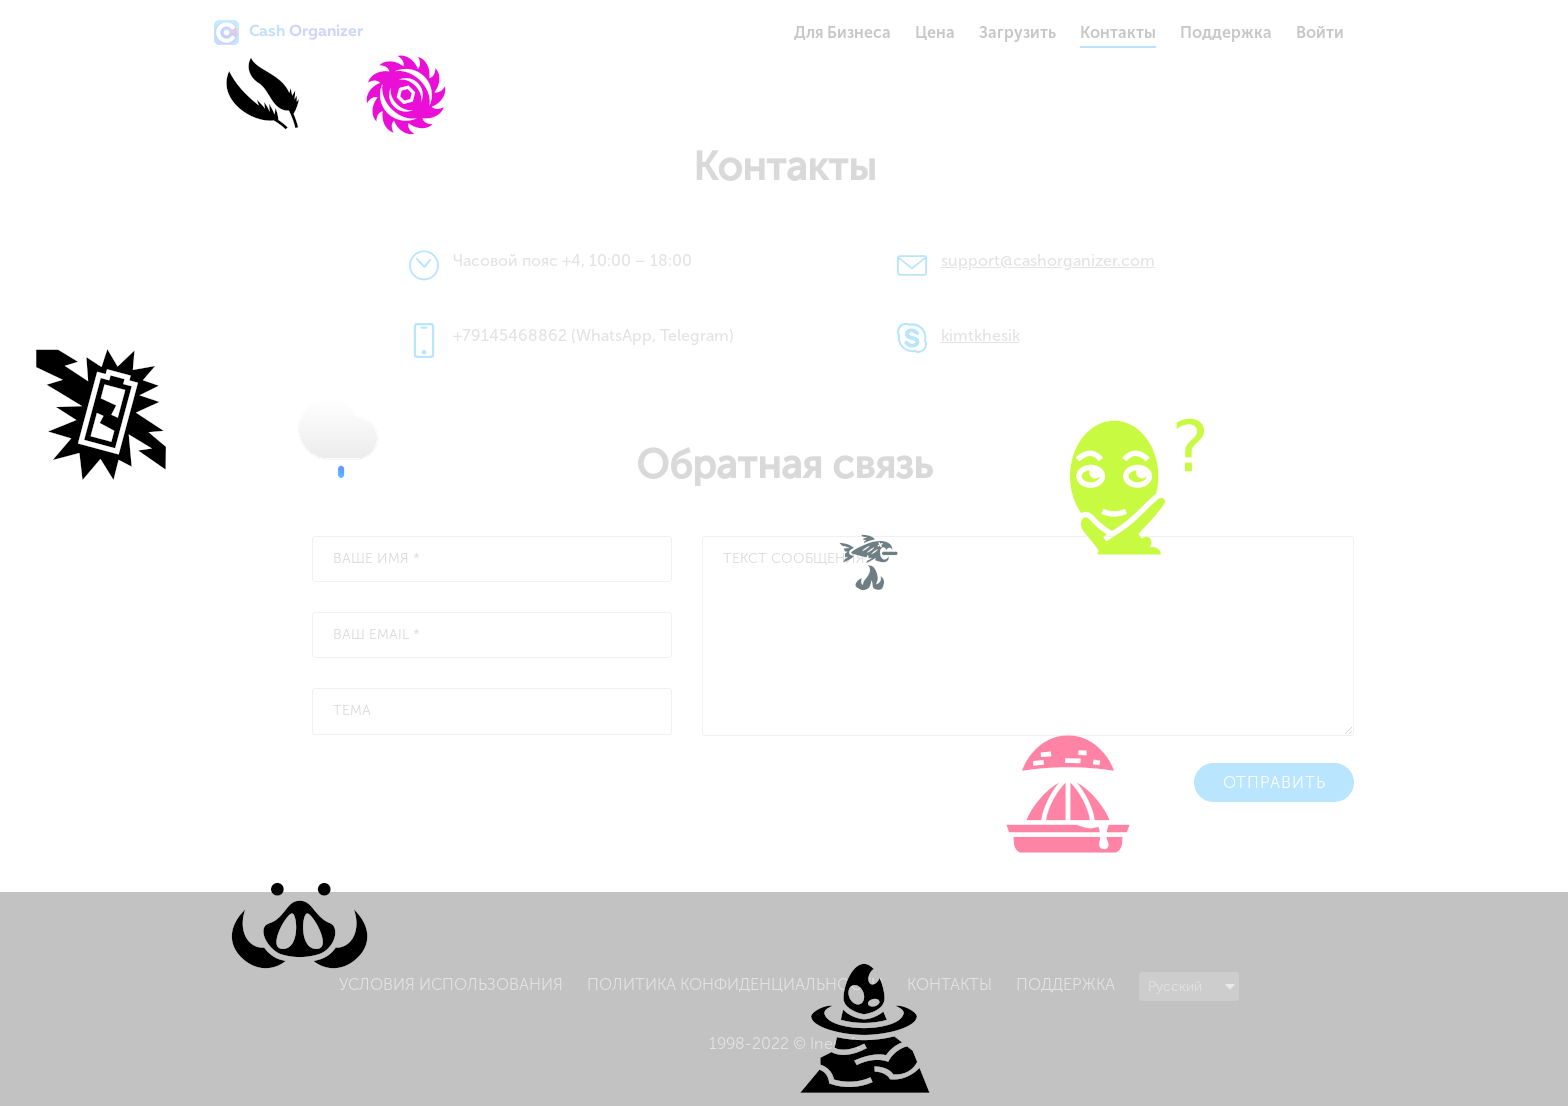  I want to click on select boar or wild pig character class, so click(299, 921).